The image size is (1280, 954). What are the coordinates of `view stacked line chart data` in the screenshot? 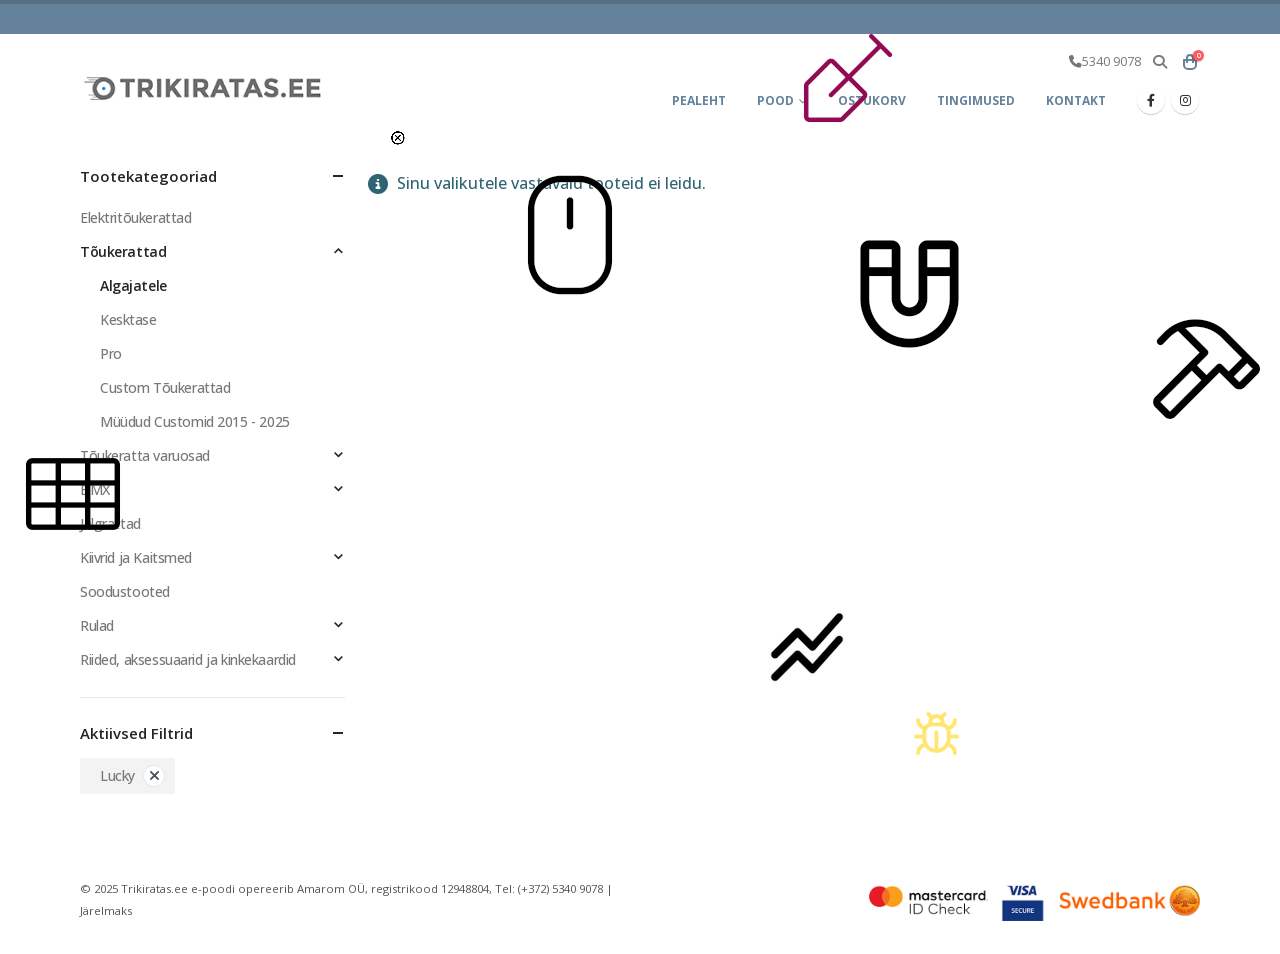 It's located at (807, 647).